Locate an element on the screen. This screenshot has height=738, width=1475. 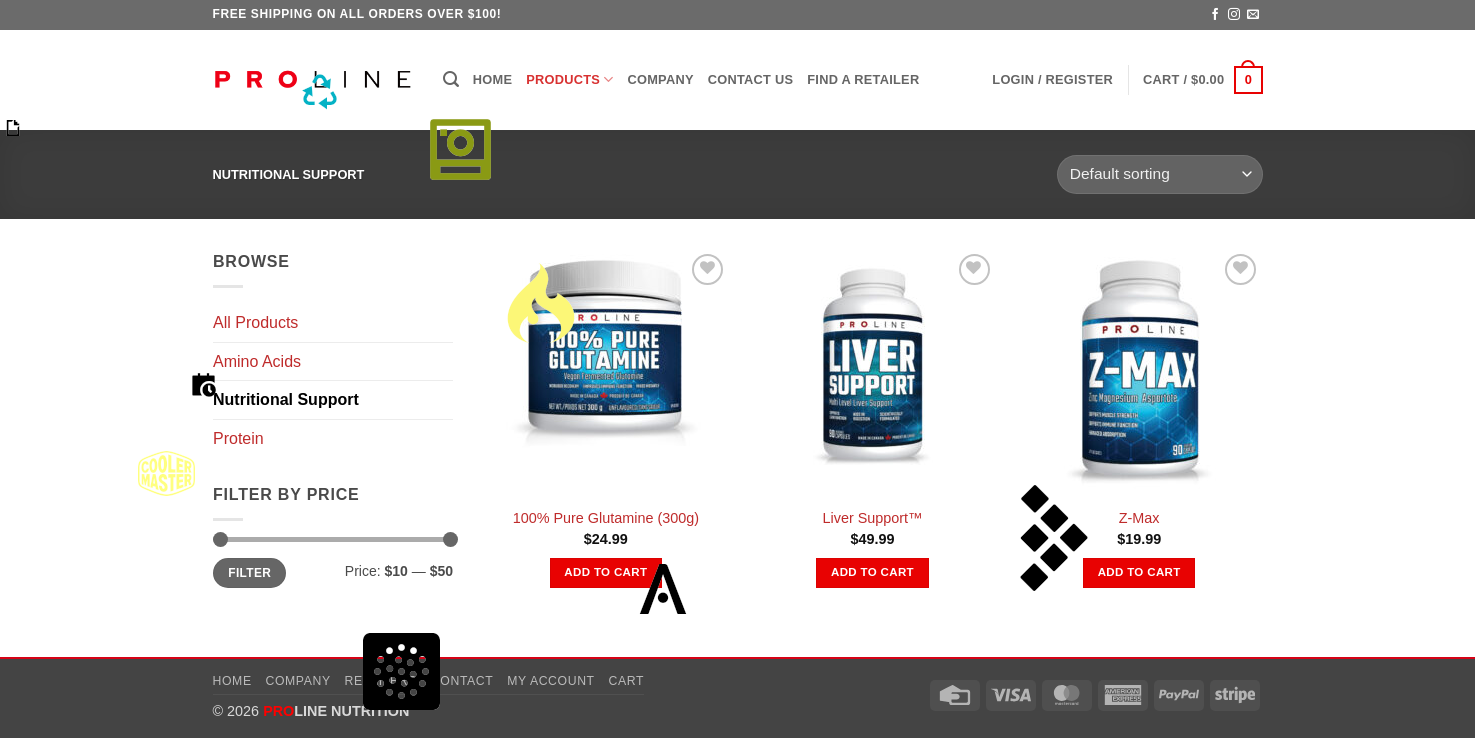
open the Photocrowd app is located at coordinates (401, 671).